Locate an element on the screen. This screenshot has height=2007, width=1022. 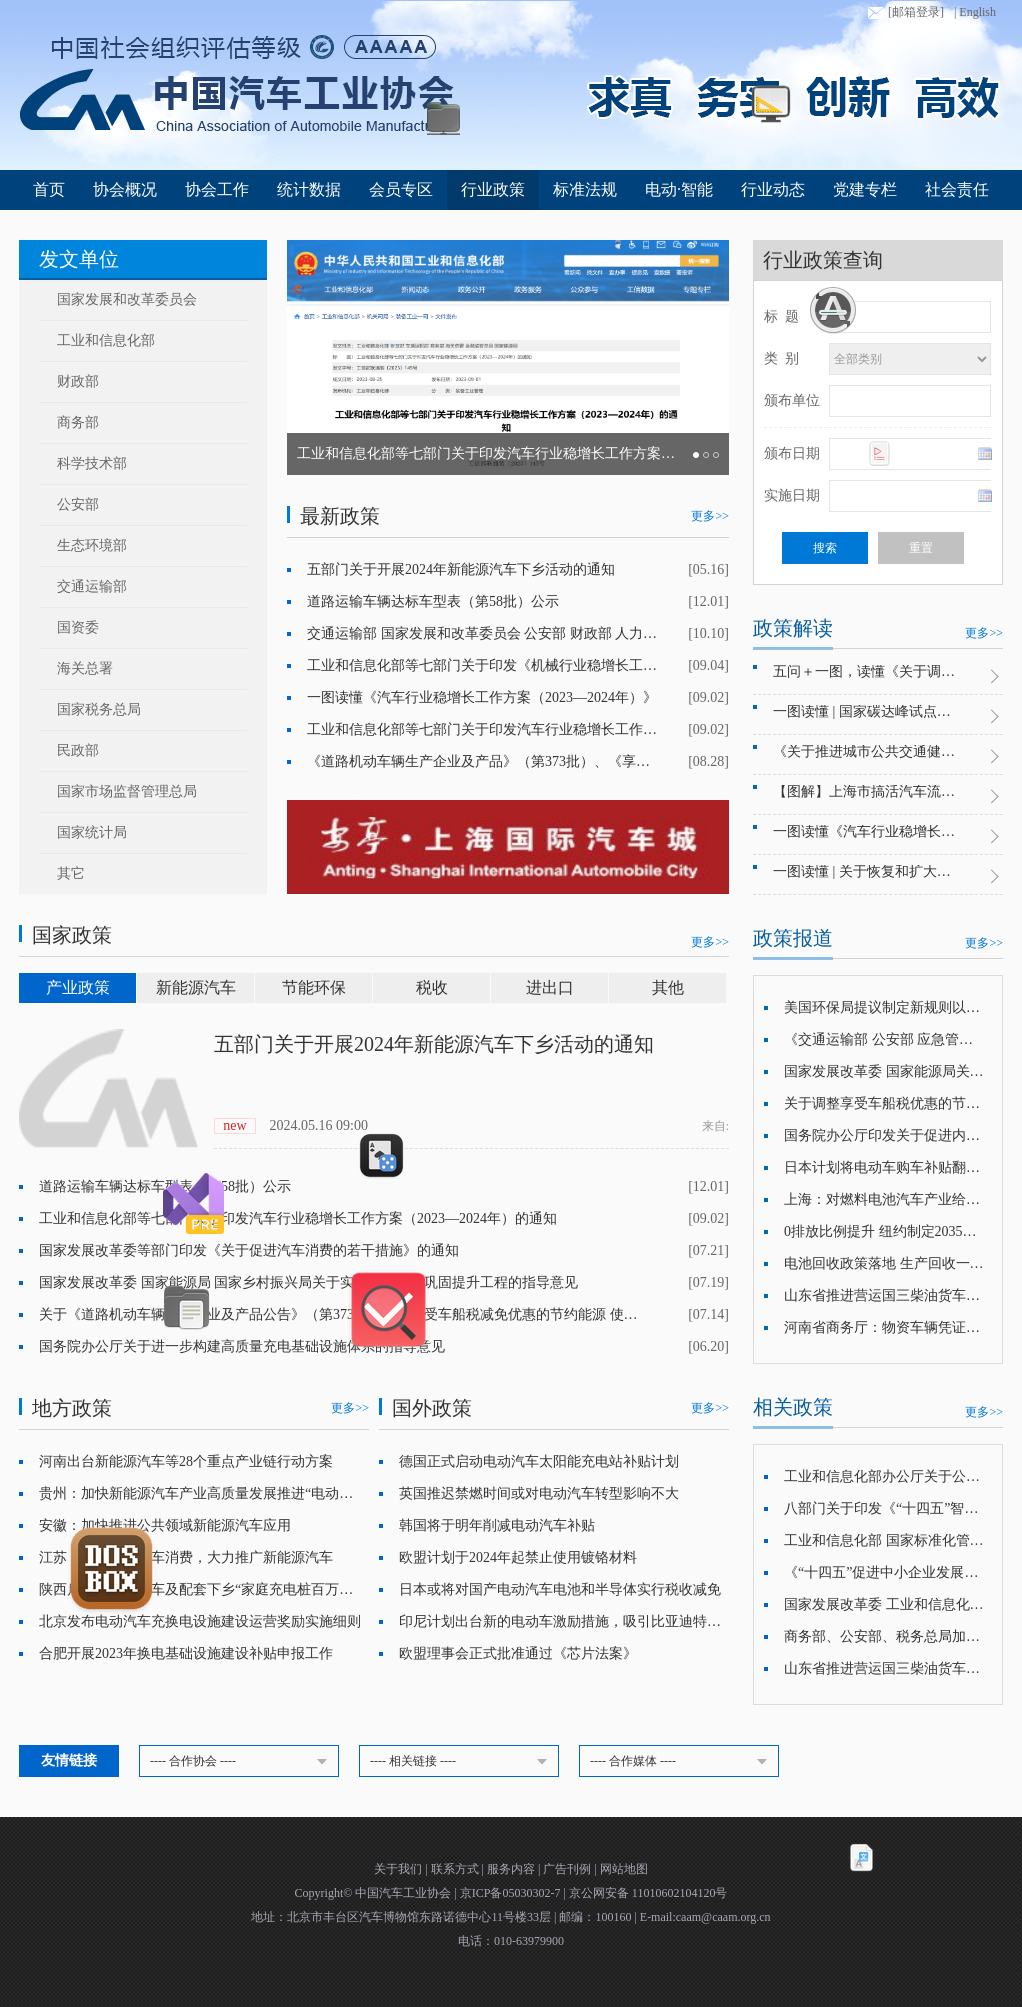
open a file or document is located at coordinates (186, 1306).